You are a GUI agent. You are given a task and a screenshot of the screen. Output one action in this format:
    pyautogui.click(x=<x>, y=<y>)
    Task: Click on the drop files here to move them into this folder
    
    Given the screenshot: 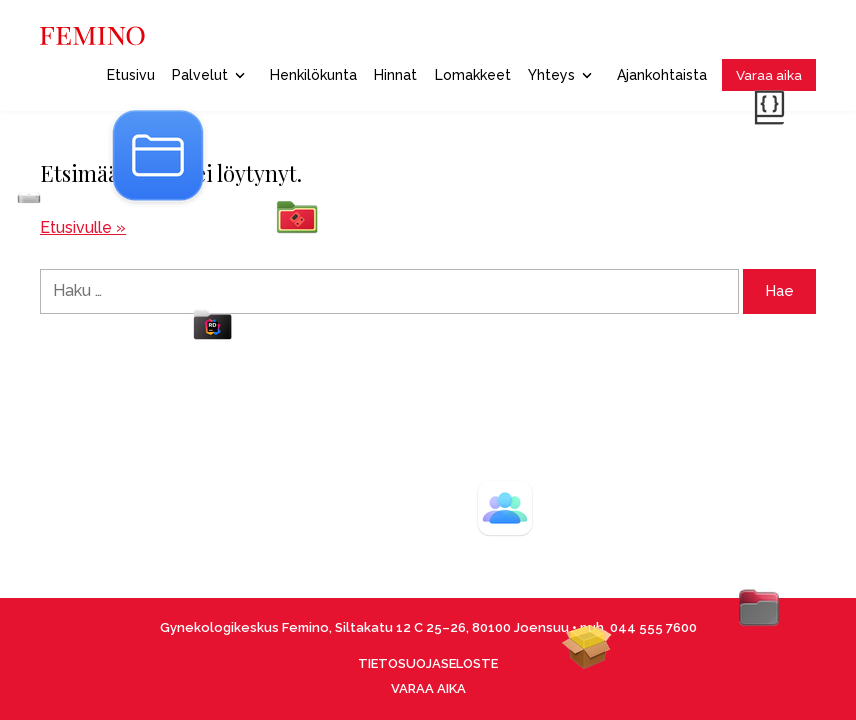 What is the action you would take?
    pyautogui.click(x=759, y=607)
    